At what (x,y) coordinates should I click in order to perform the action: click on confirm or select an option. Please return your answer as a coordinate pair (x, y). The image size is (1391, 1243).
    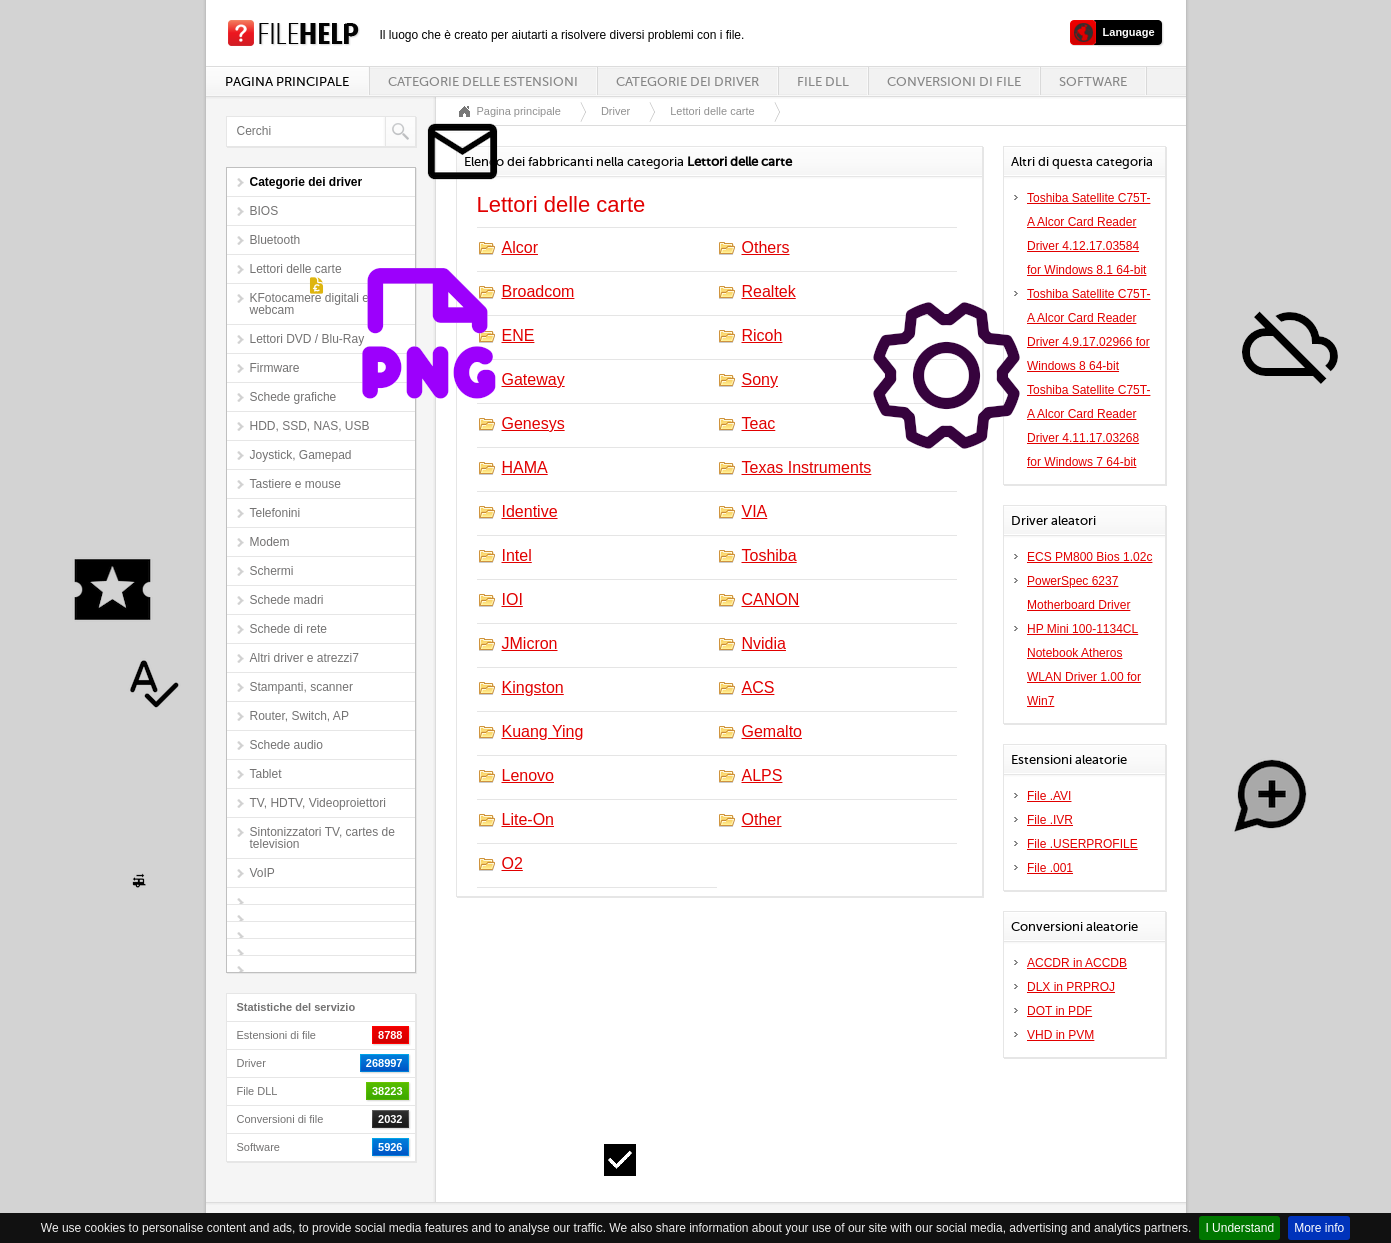
    Looking at the image, I should click on (620, 1160).